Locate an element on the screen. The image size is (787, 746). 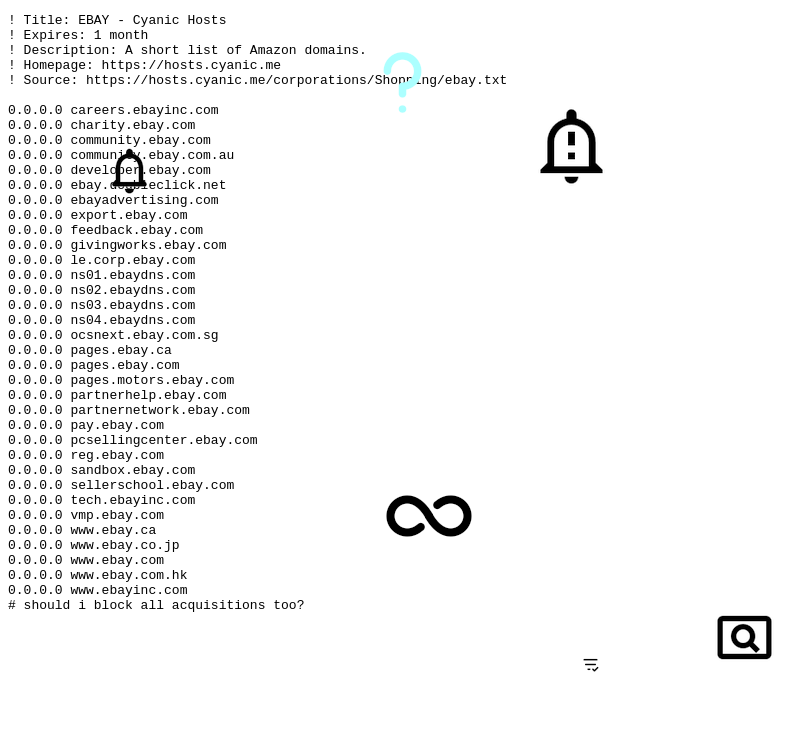
important notification requiring attention is located at coordinates (571, 145).